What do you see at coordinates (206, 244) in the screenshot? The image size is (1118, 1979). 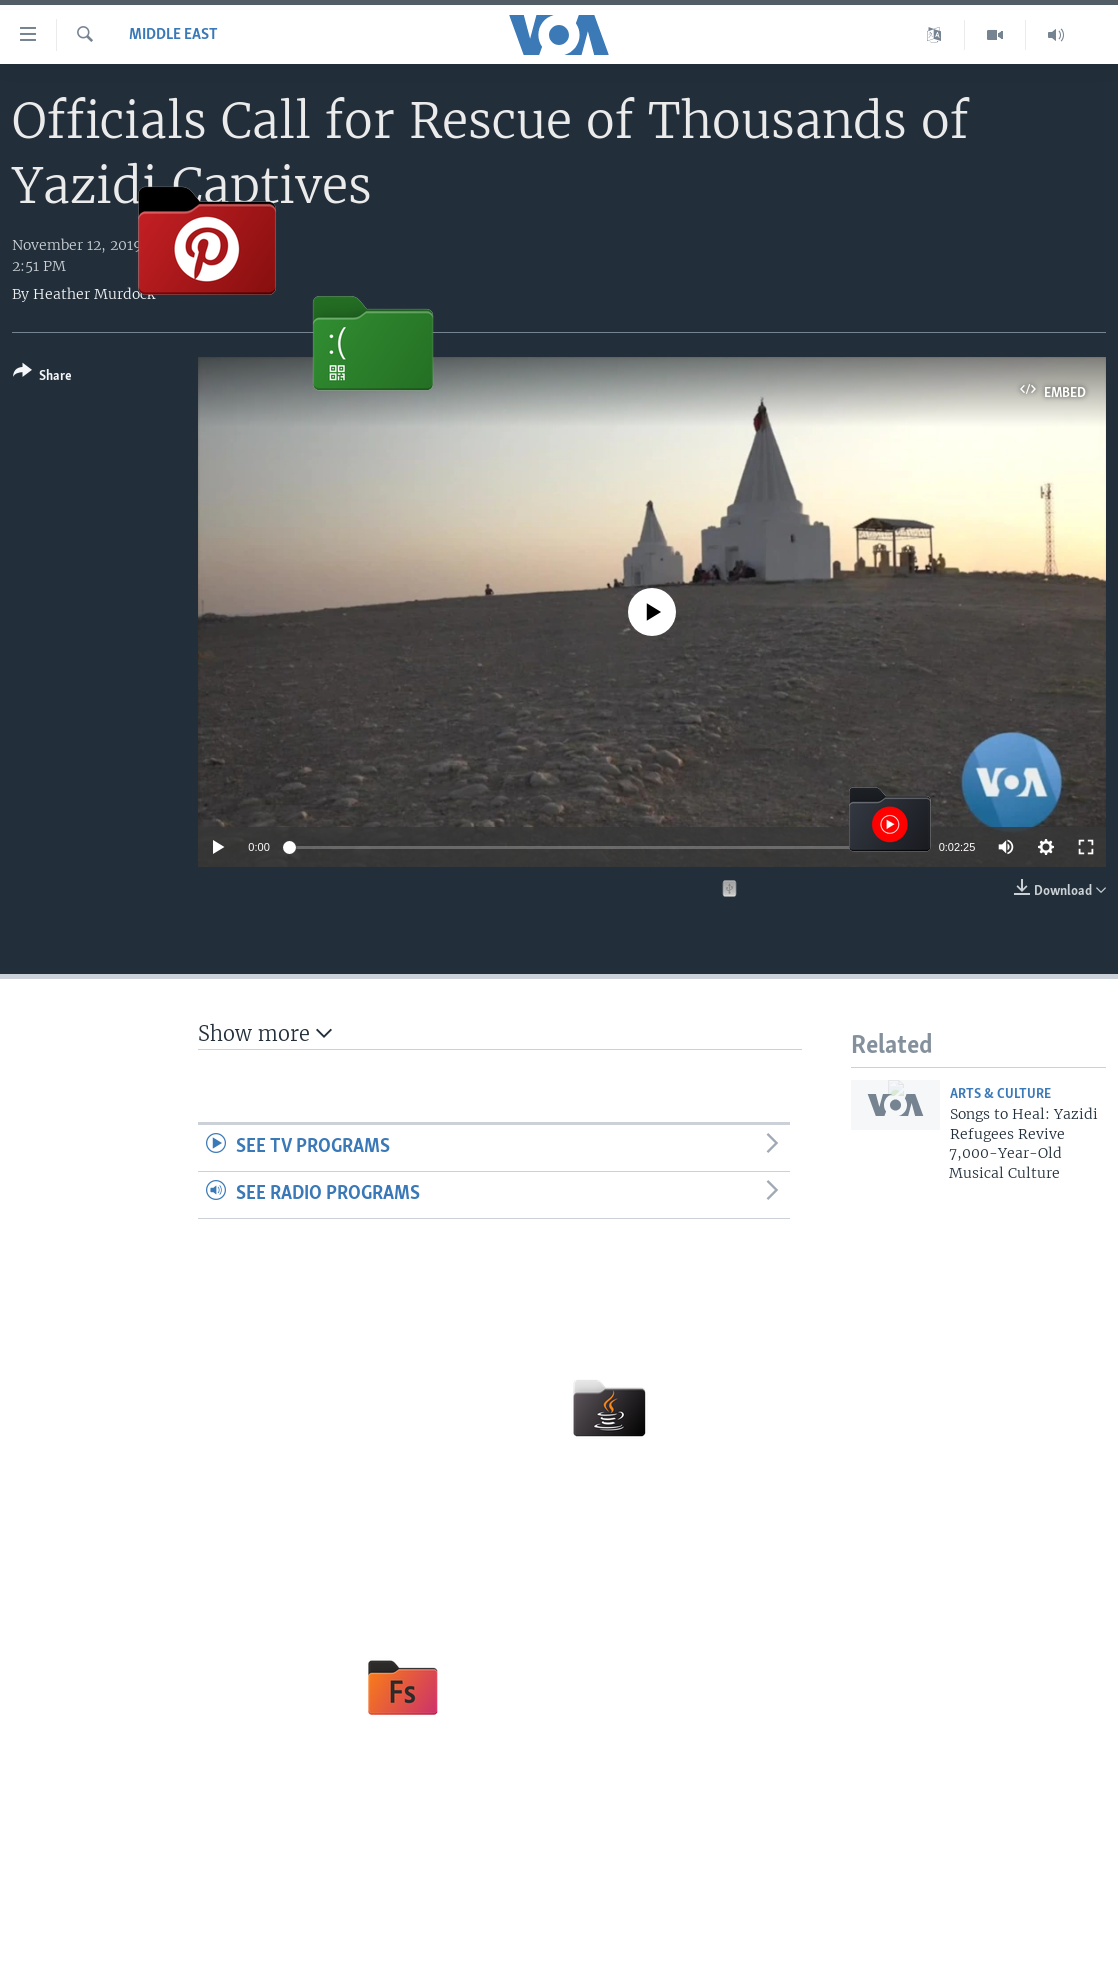 I see `open pinterest downloads folder` at bounding box center [206, 244].